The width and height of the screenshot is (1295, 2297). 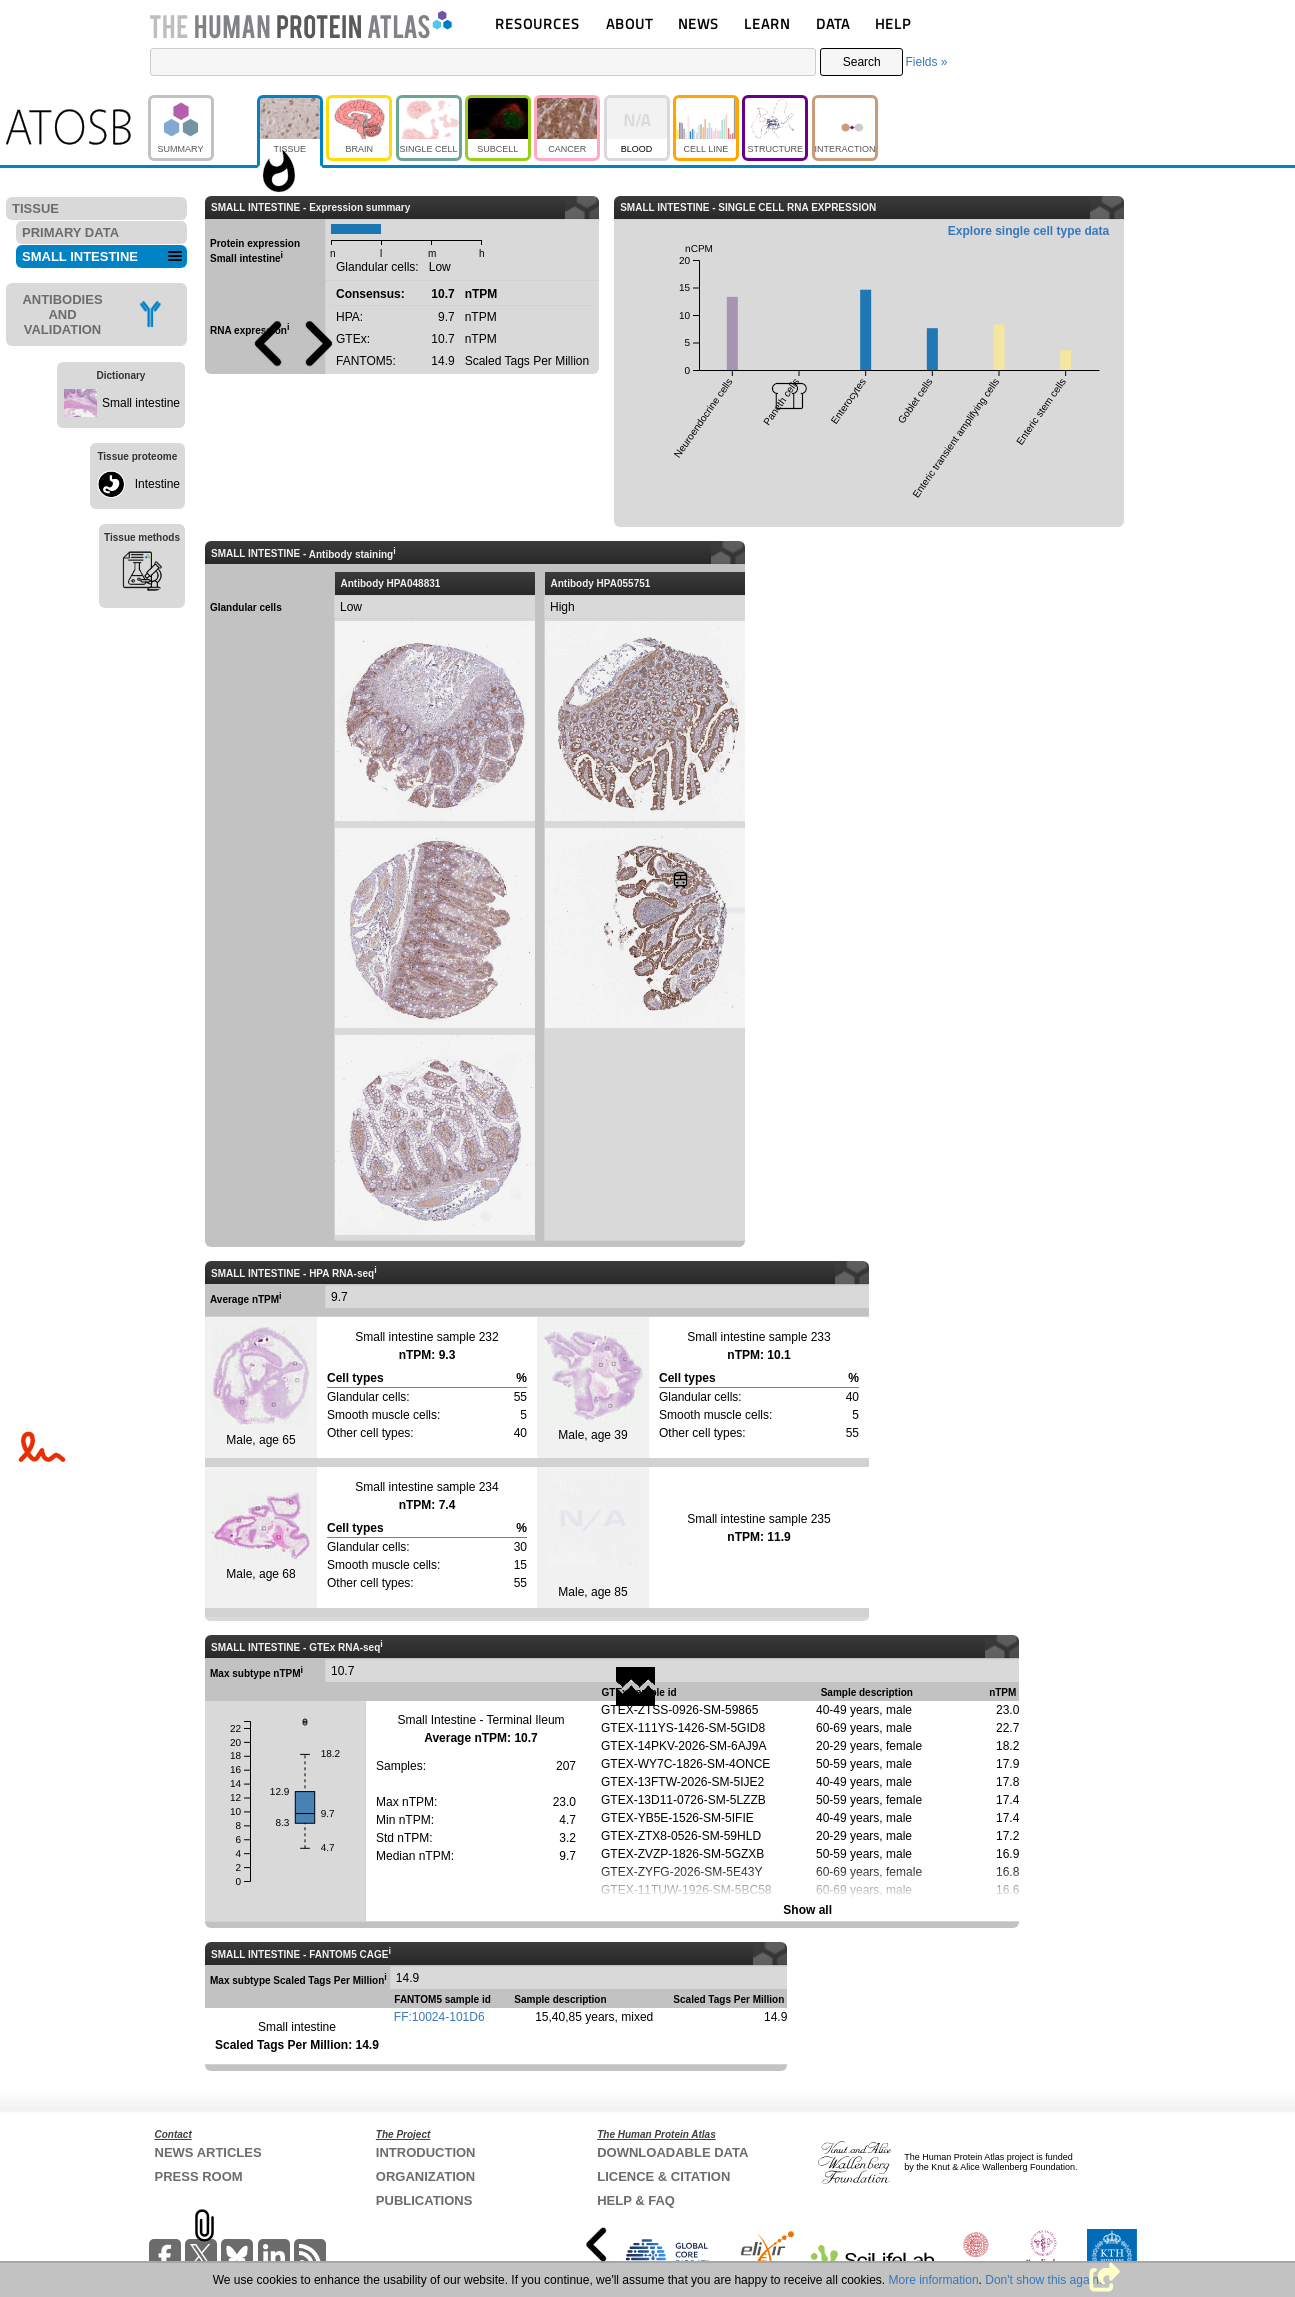 What do you see at coordinates (596, 2244) in the screenshot?
I see `go back to the previous screen` at bounding box center [596, 2244].